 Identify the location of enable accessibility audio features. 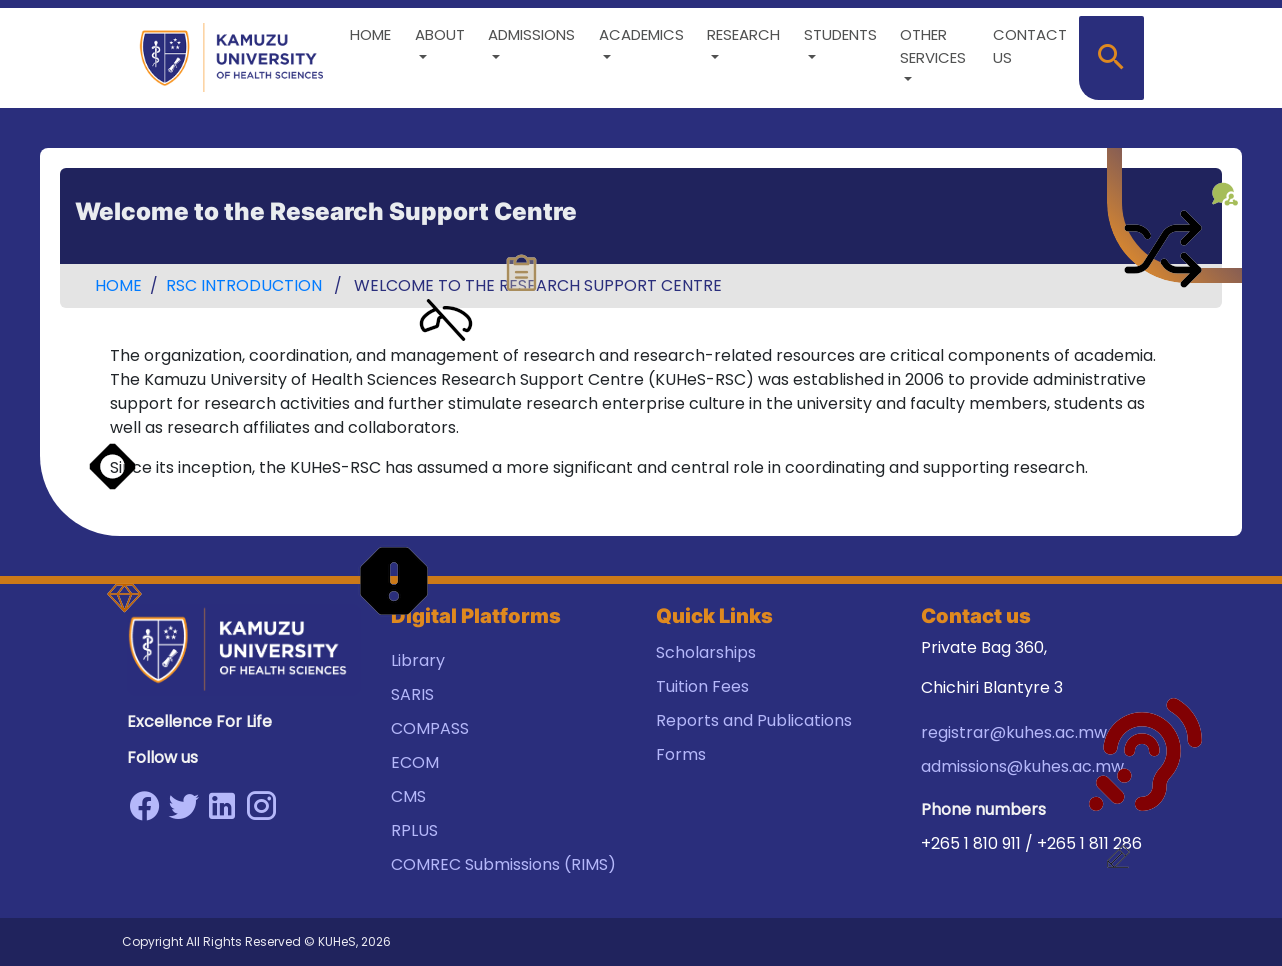
(1145, 754).